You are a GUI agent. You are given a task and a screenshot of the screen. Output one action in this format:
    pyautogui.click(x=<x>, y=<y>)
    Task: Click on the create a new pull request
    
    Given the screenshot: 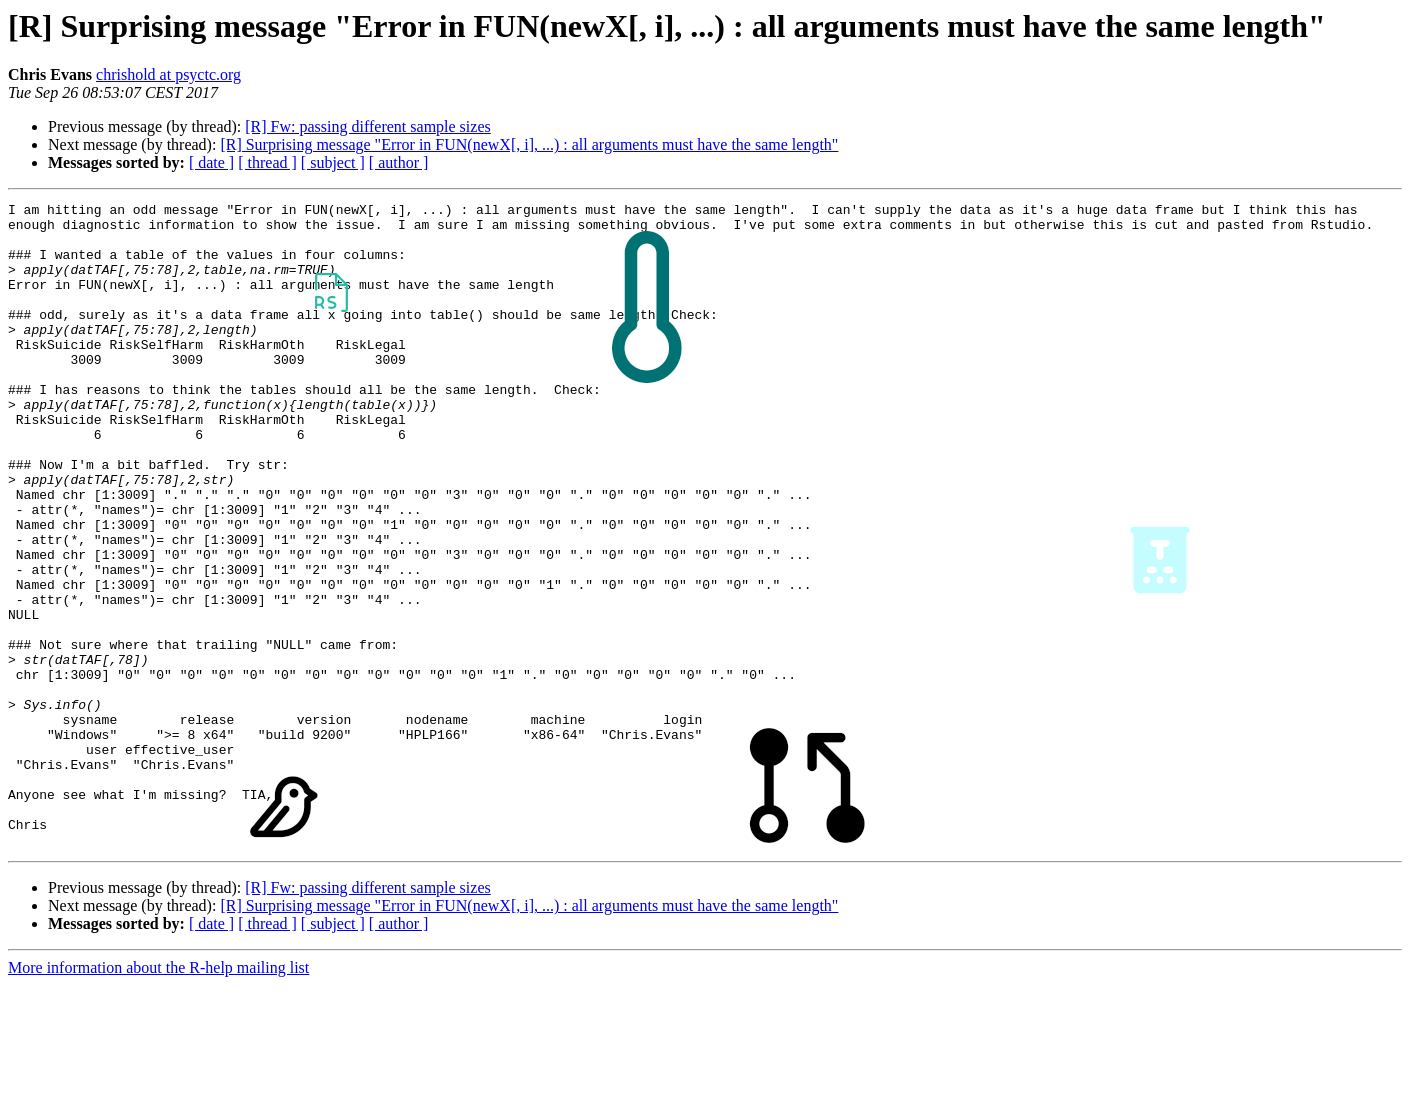 What is the action you would take?
    pyautogui.click(x=802, y=785)
    